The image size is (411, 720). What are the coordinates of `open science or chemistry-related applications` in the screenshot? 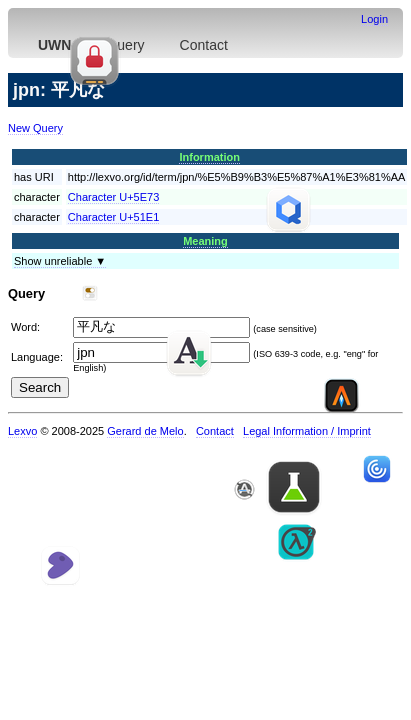 It's located at (294, 488).